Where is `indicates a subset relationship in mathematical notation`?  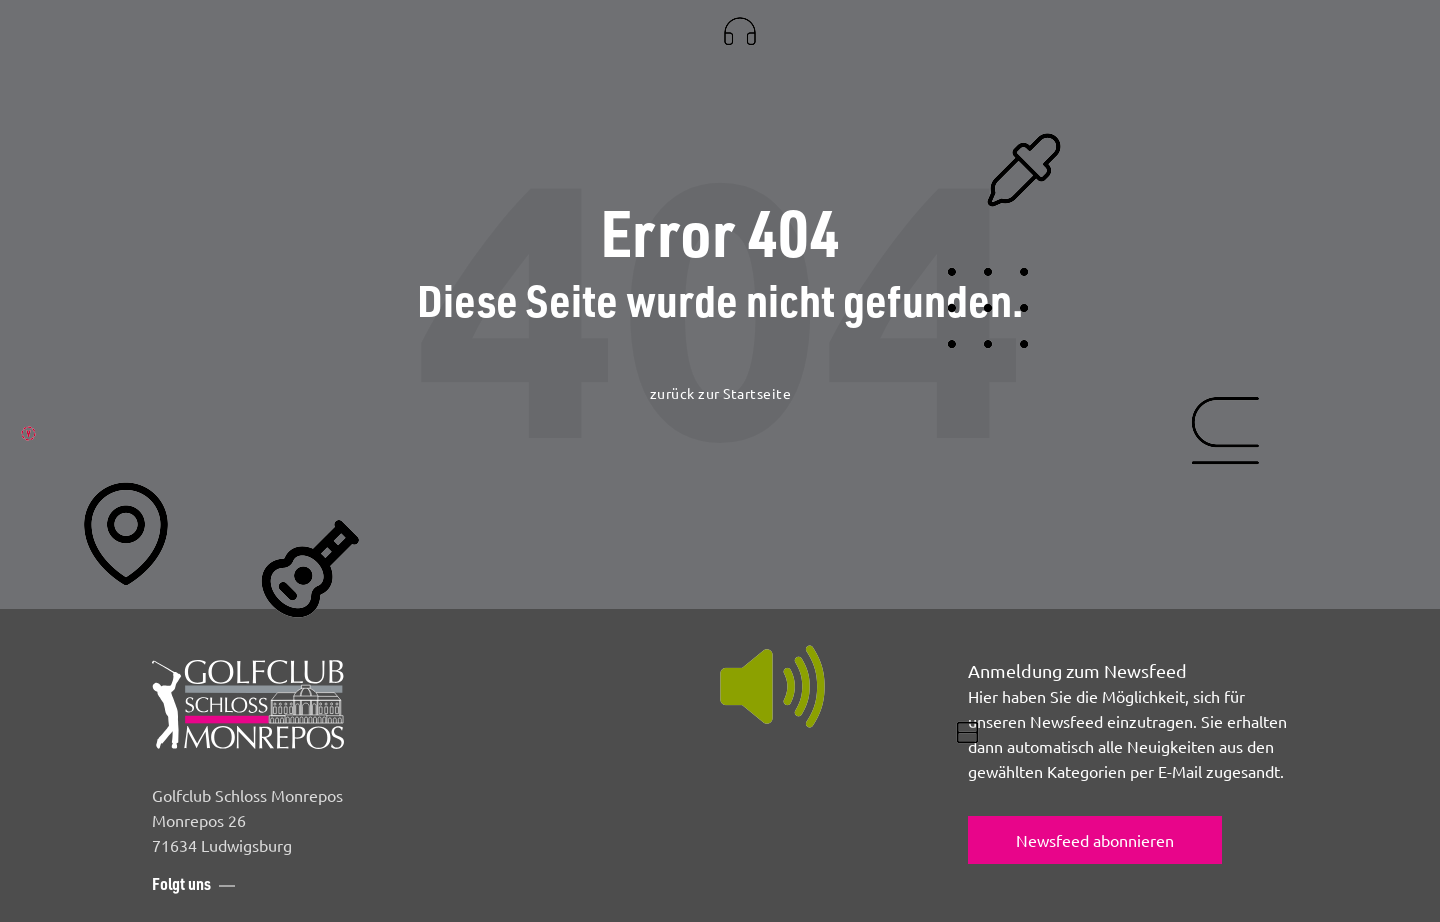
indicates a subset relationship in mathematical notation is located at coordinates (1227, 429).